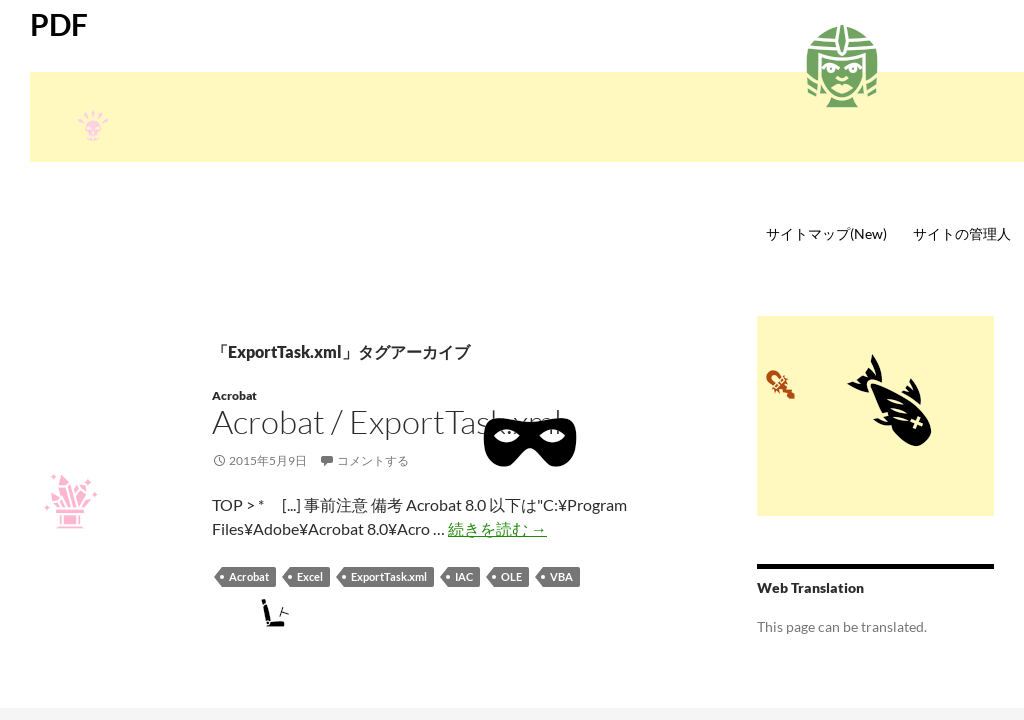 The width and height of the screenshot is (1024, 720). Describe the element at coordinates (530, 444) in the screenshot. I see `enable incognito or private browsing mode` at that location.